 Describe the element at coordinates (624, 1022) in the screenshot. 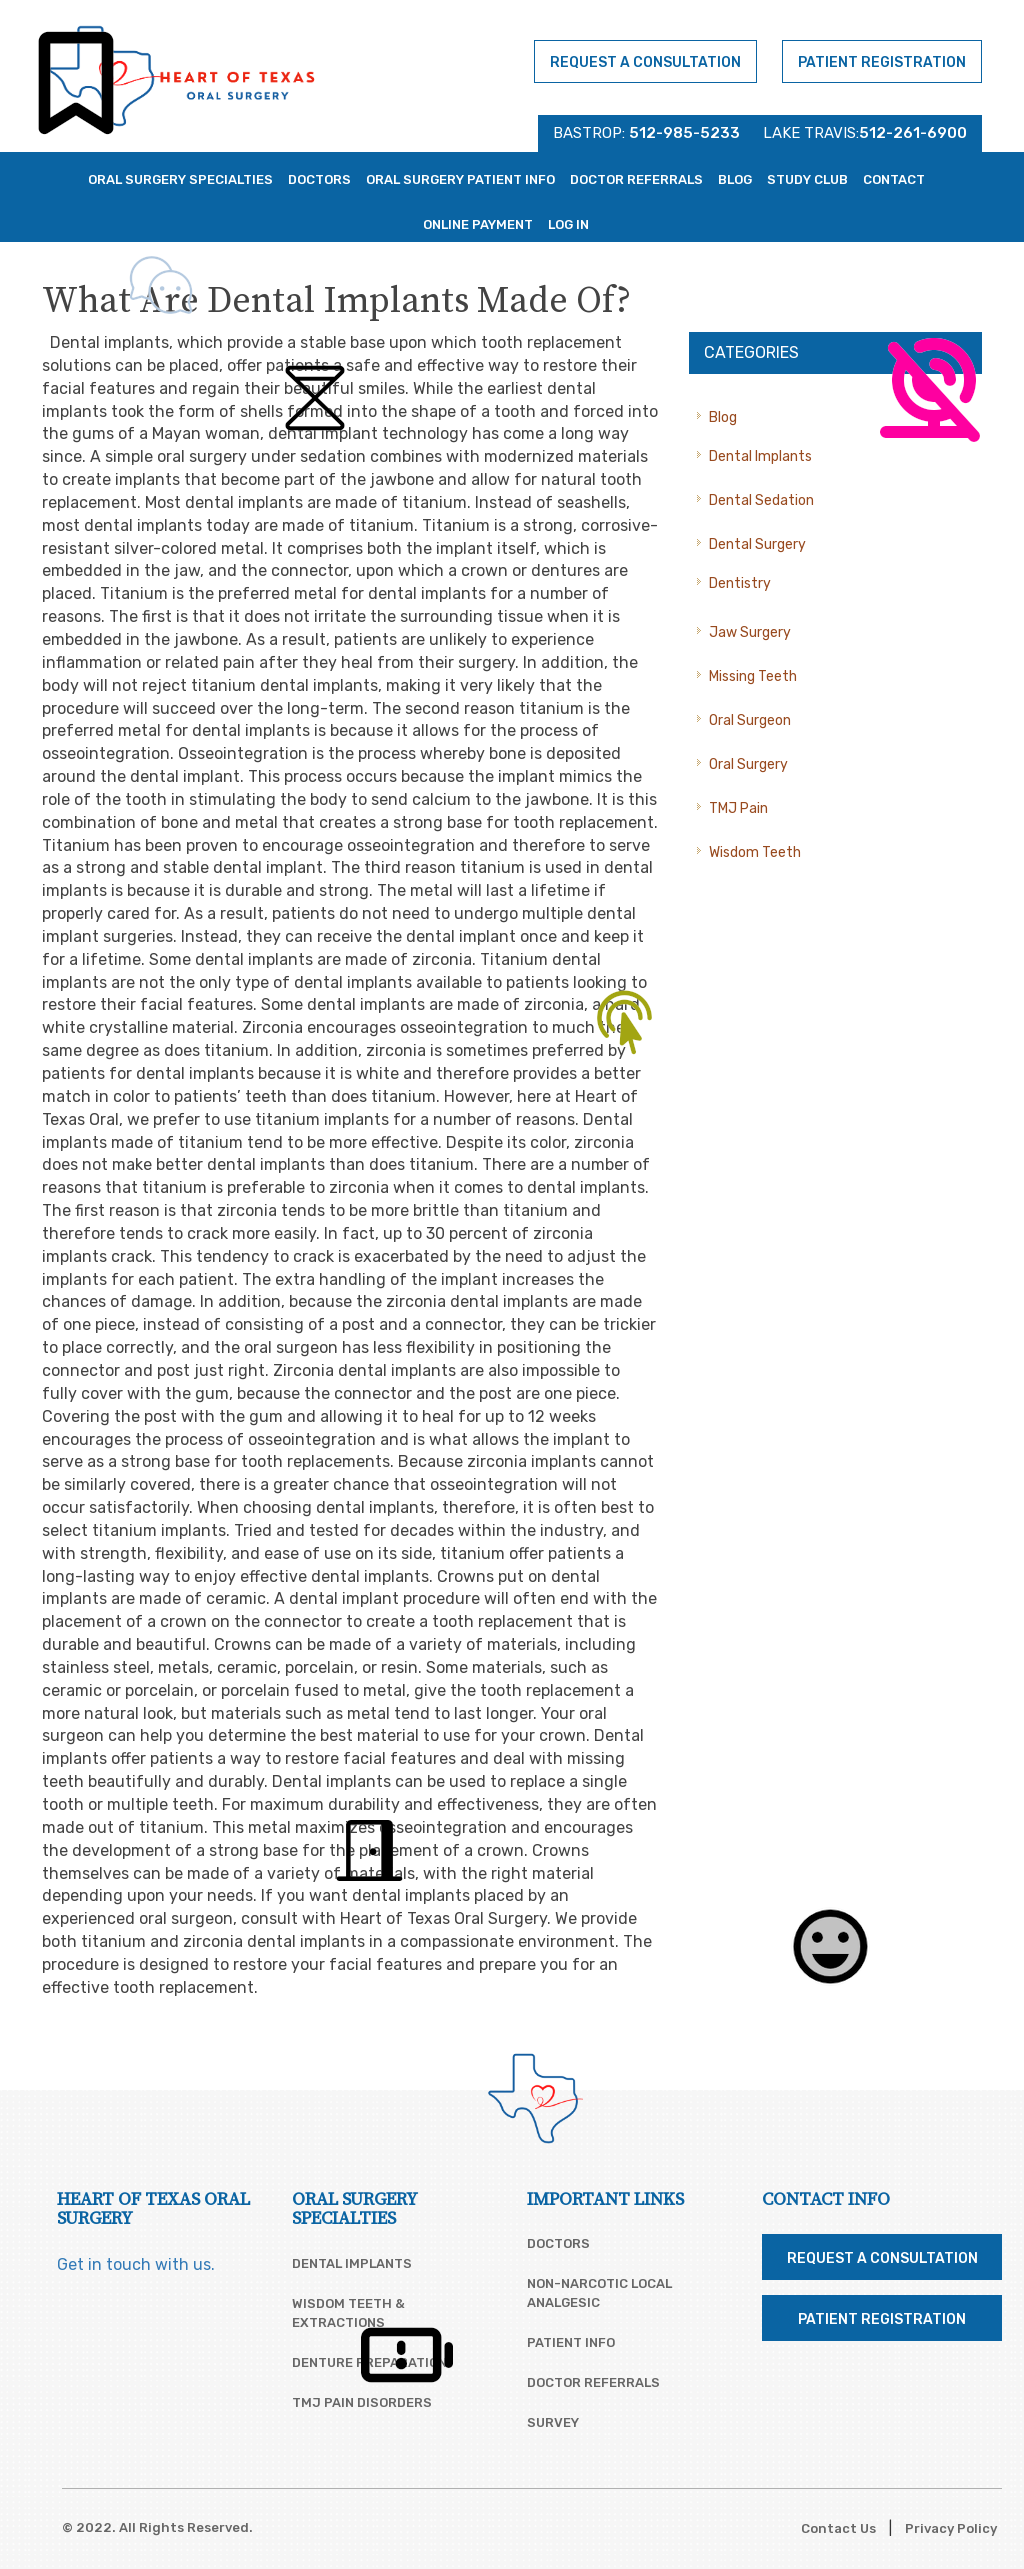

I see `tap or click interaction indicator` at that location.